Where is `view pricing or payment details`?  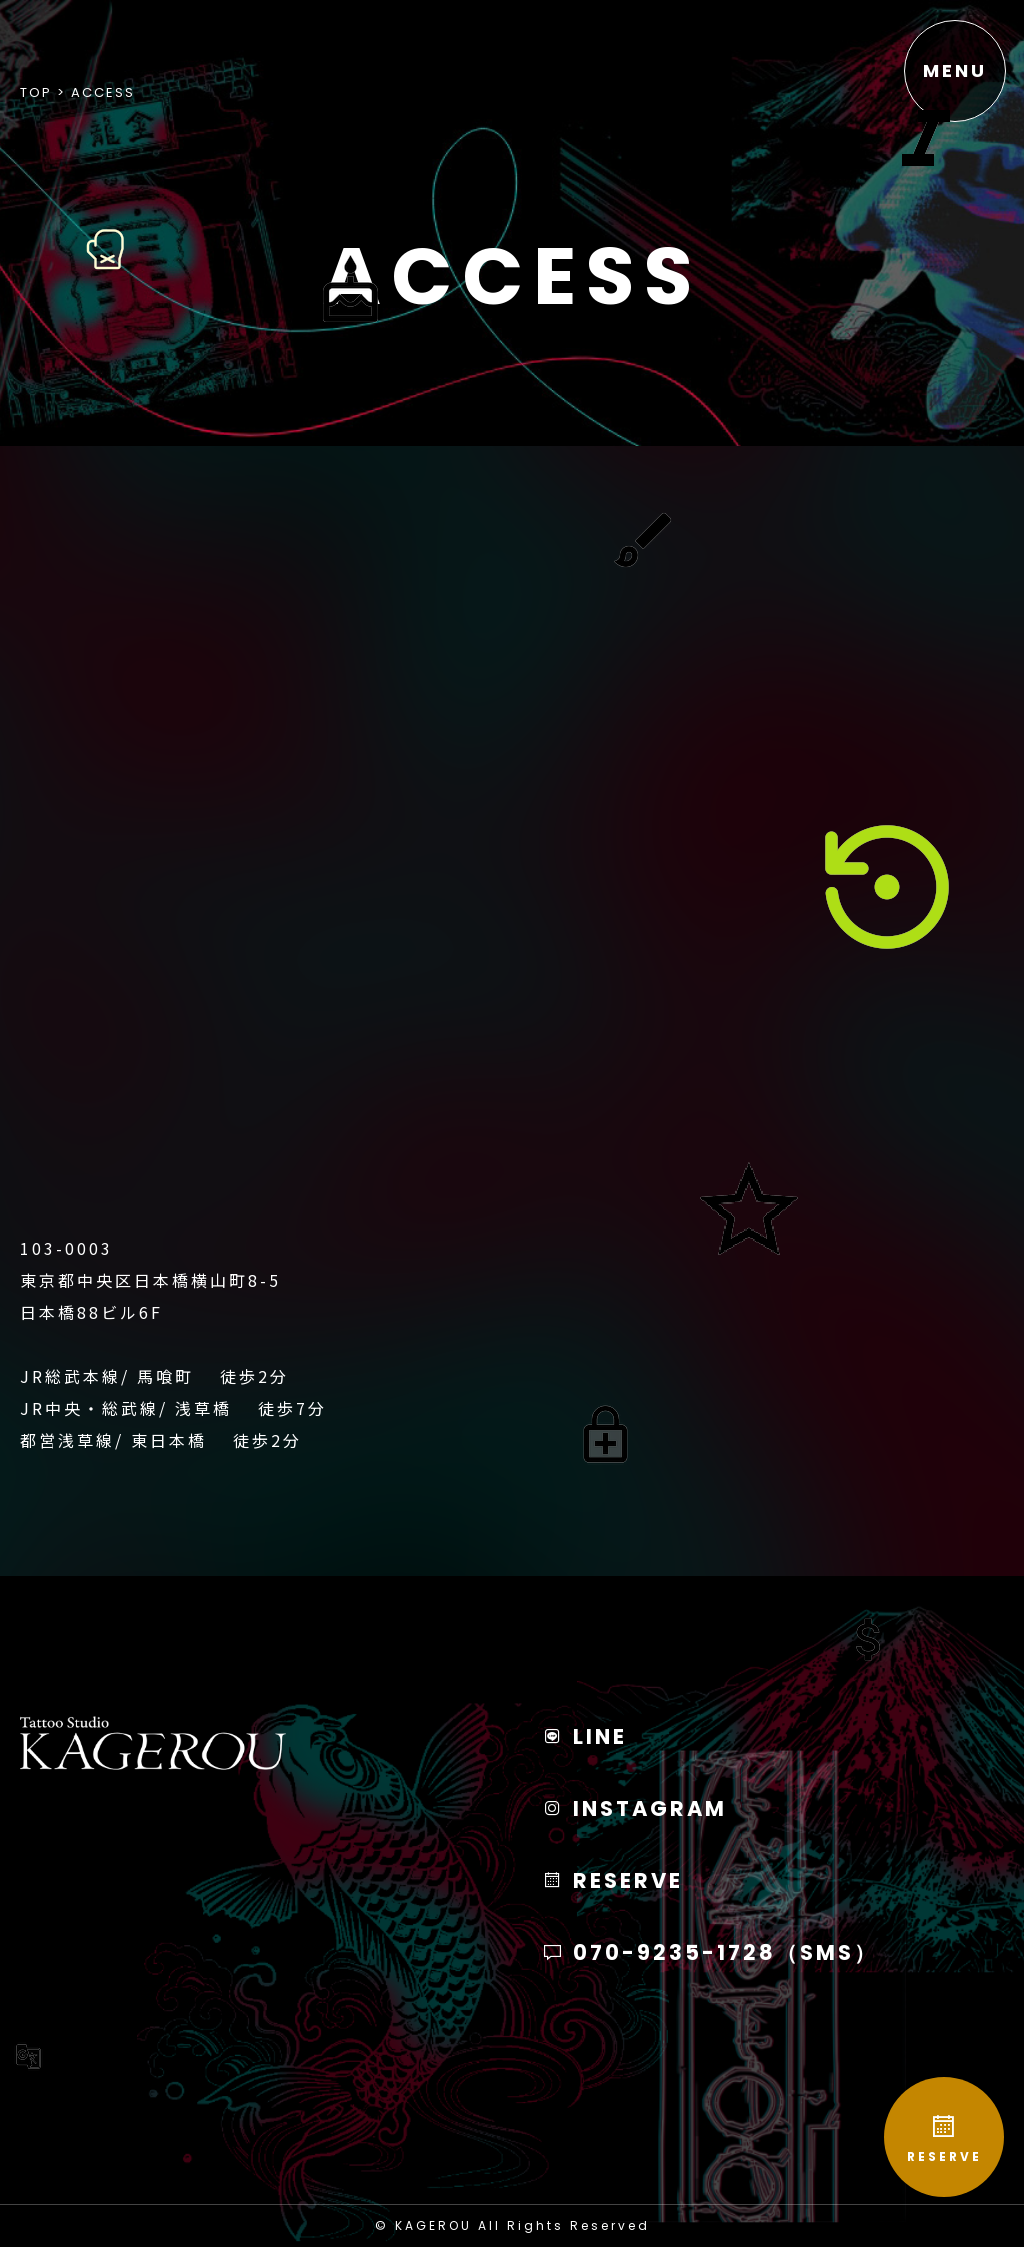
view pricing or payment details is located at coordinates (869, 1639).